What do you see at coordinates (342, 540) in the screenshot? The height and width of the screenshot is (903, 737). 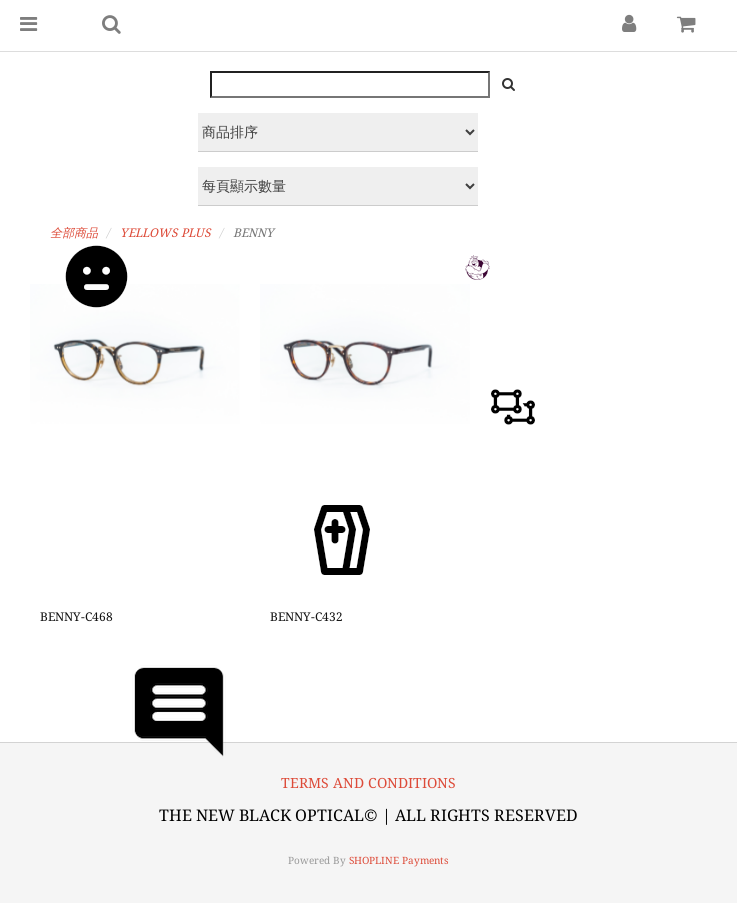 I see `indicates deceased or death-related content` at bounding box center [342, 540].